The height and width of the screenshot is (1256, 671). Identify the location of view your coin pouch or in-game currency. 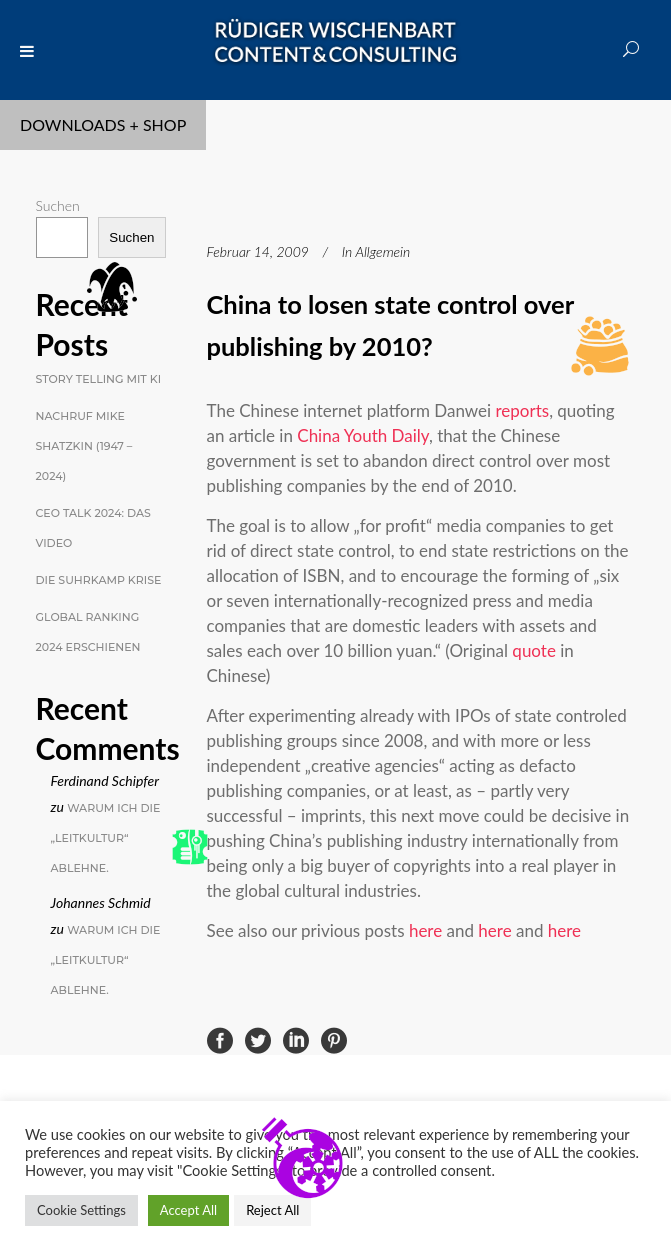
(600, 346).